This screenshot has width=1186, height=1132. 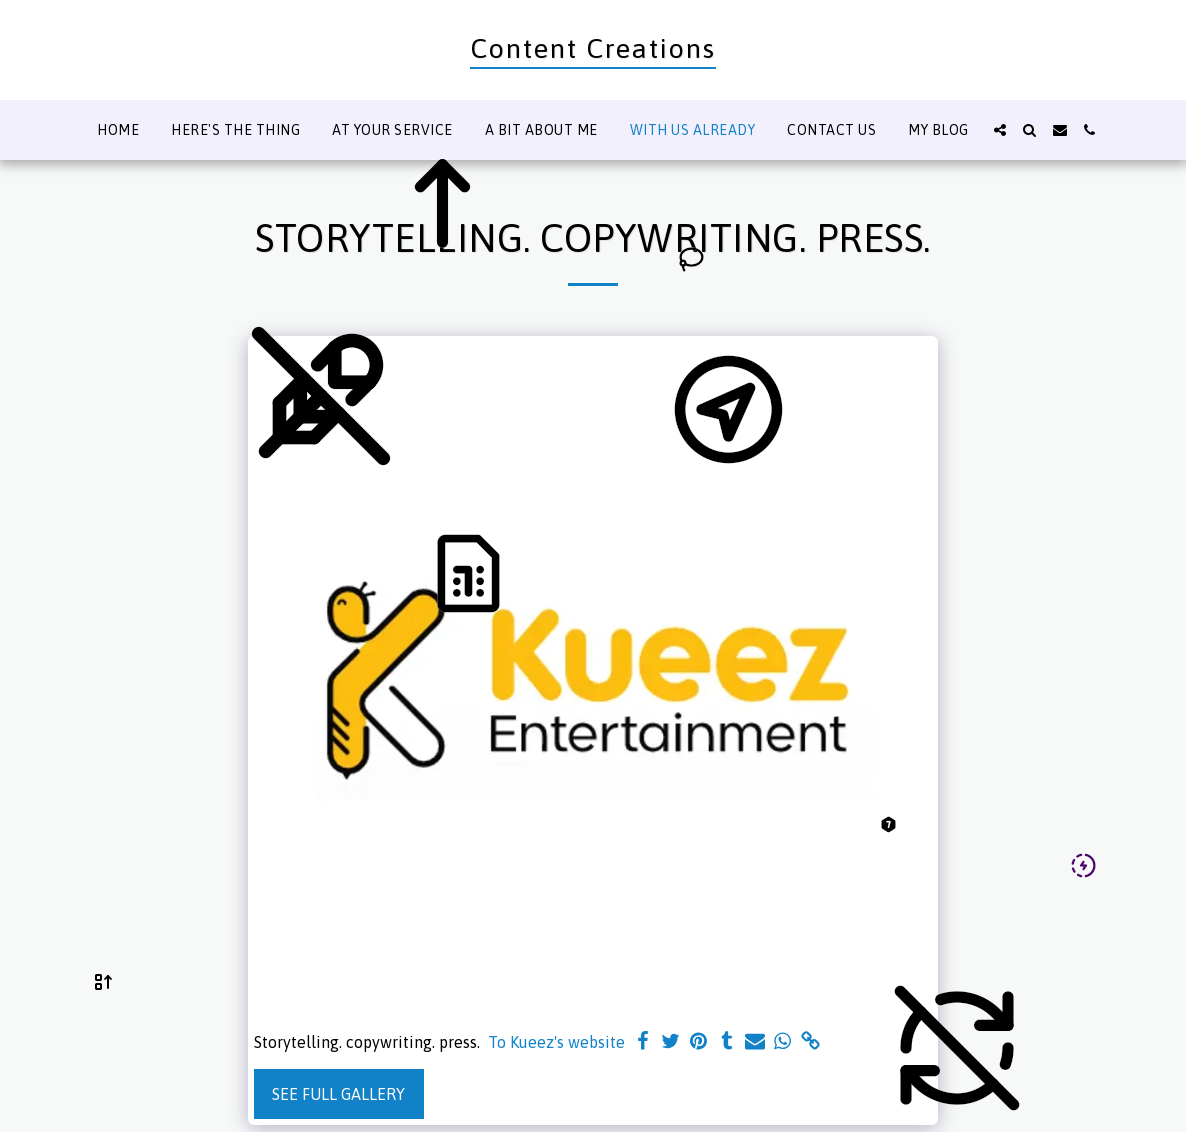 I want to click on disable handwriting or stylus input, so click(x=321, y=396).